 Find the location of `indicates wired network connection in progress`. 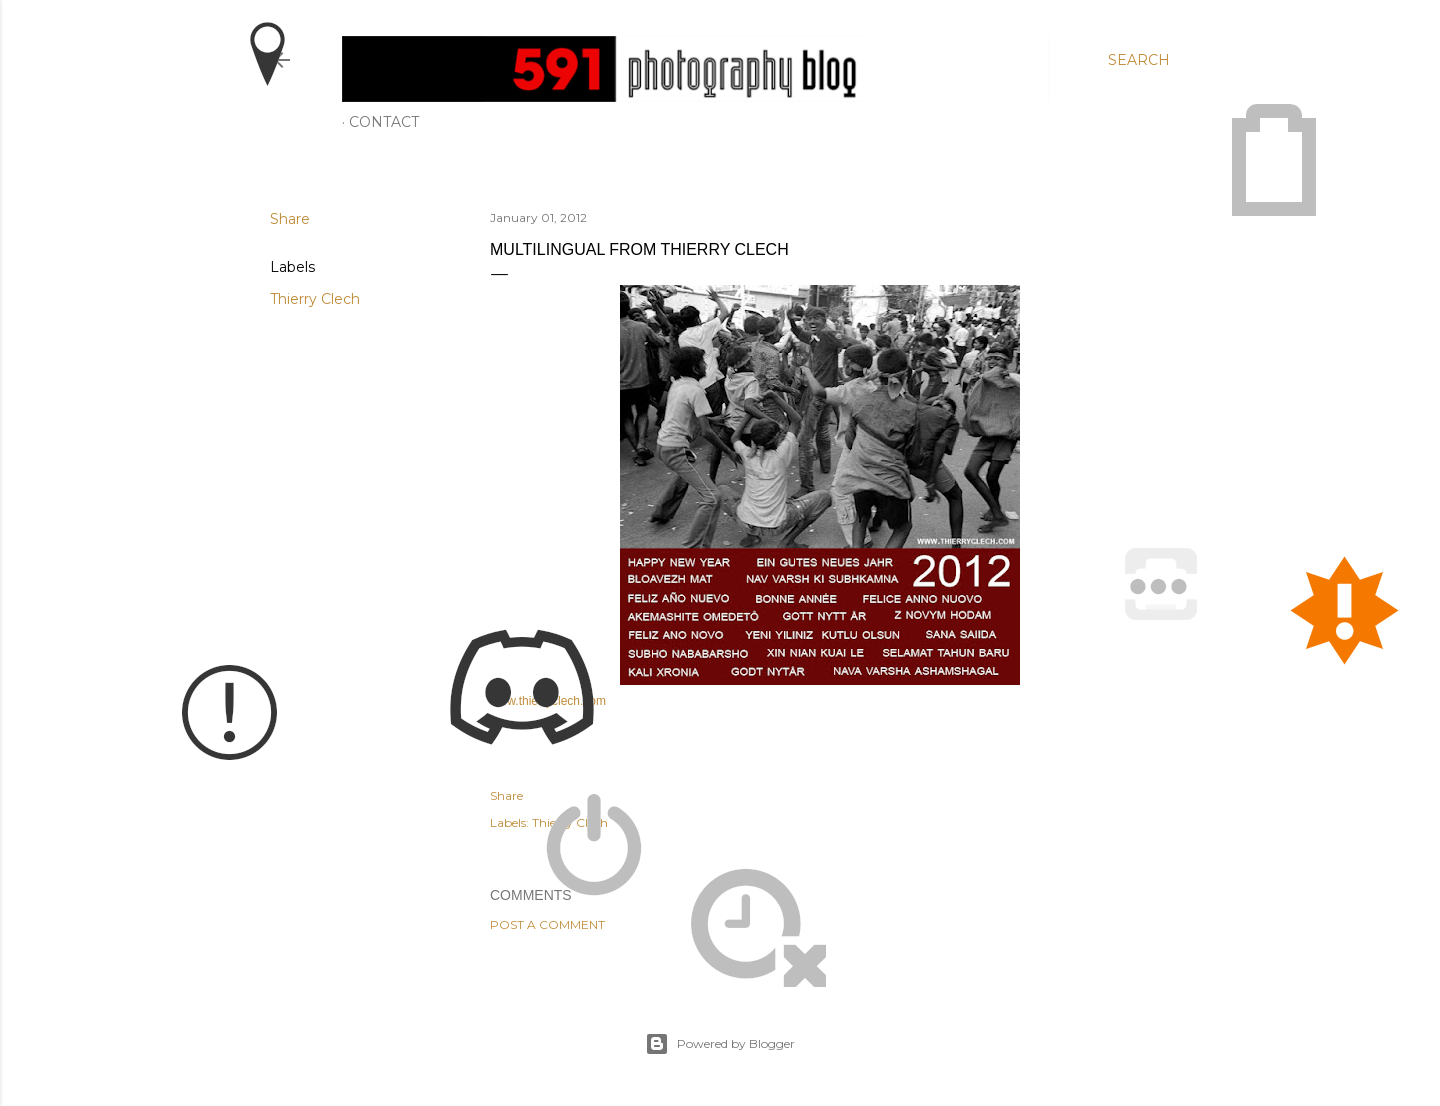

indicates wired network connection in progress is located at coordinates (1161, 584).